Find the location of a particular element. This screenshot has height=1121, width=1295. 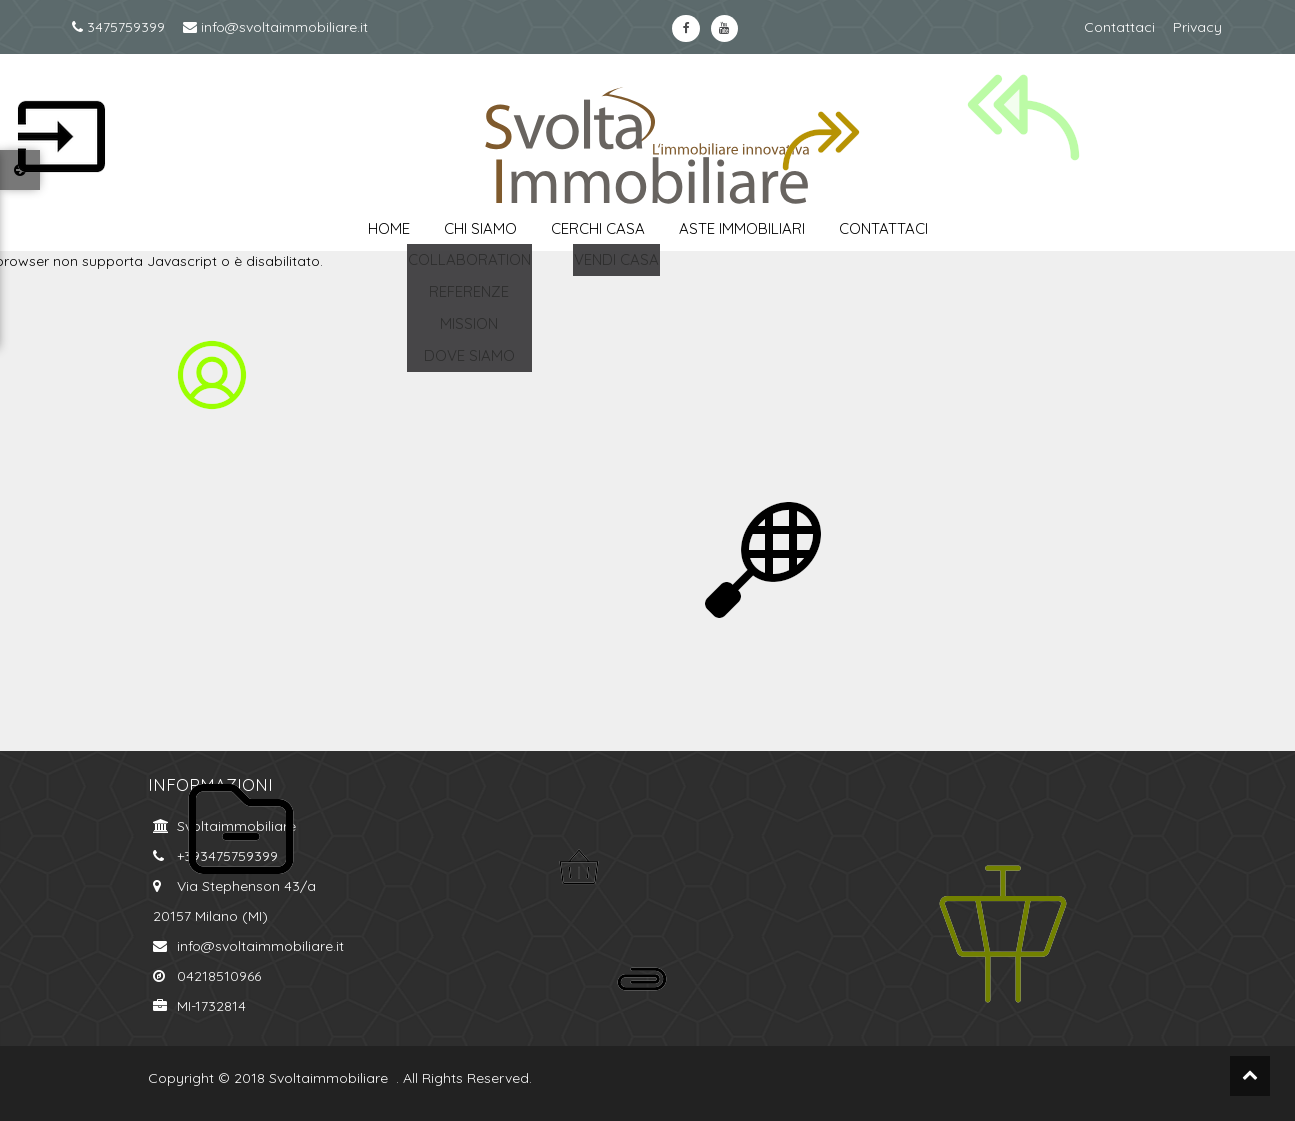

view your profile is located at coordinates (212, 375).